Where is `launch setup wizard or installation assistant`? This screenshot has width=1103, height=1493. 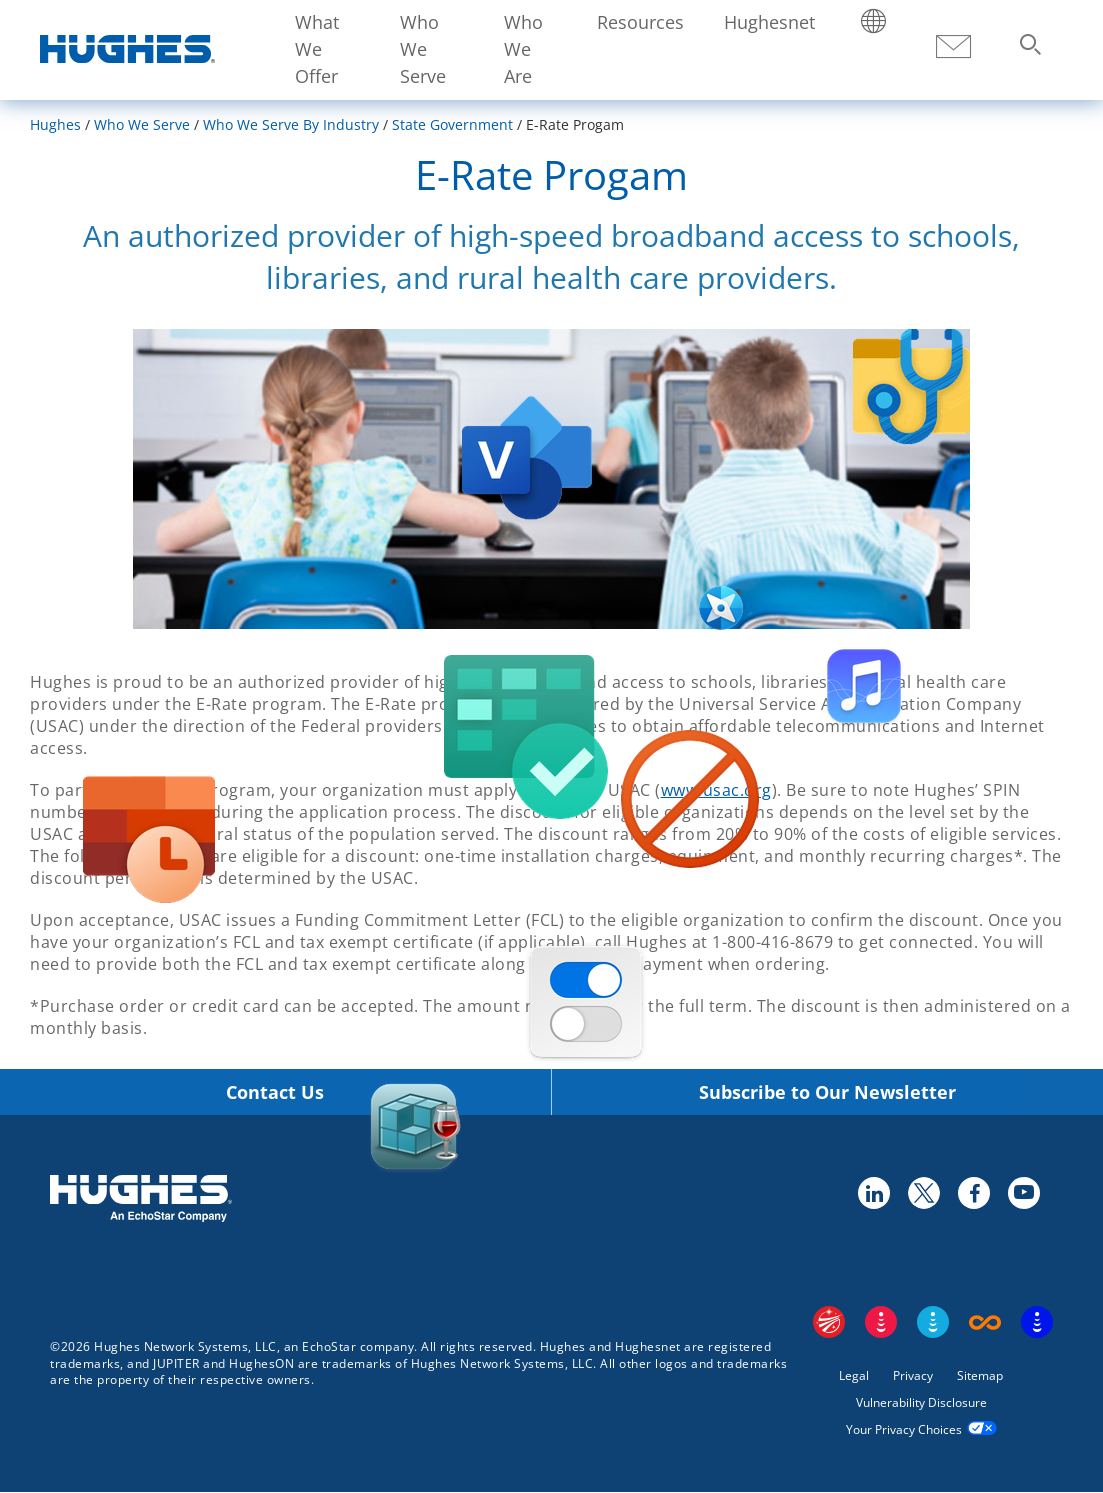 launch setup wizard or installation assistant is located at coordinates (721, 608).